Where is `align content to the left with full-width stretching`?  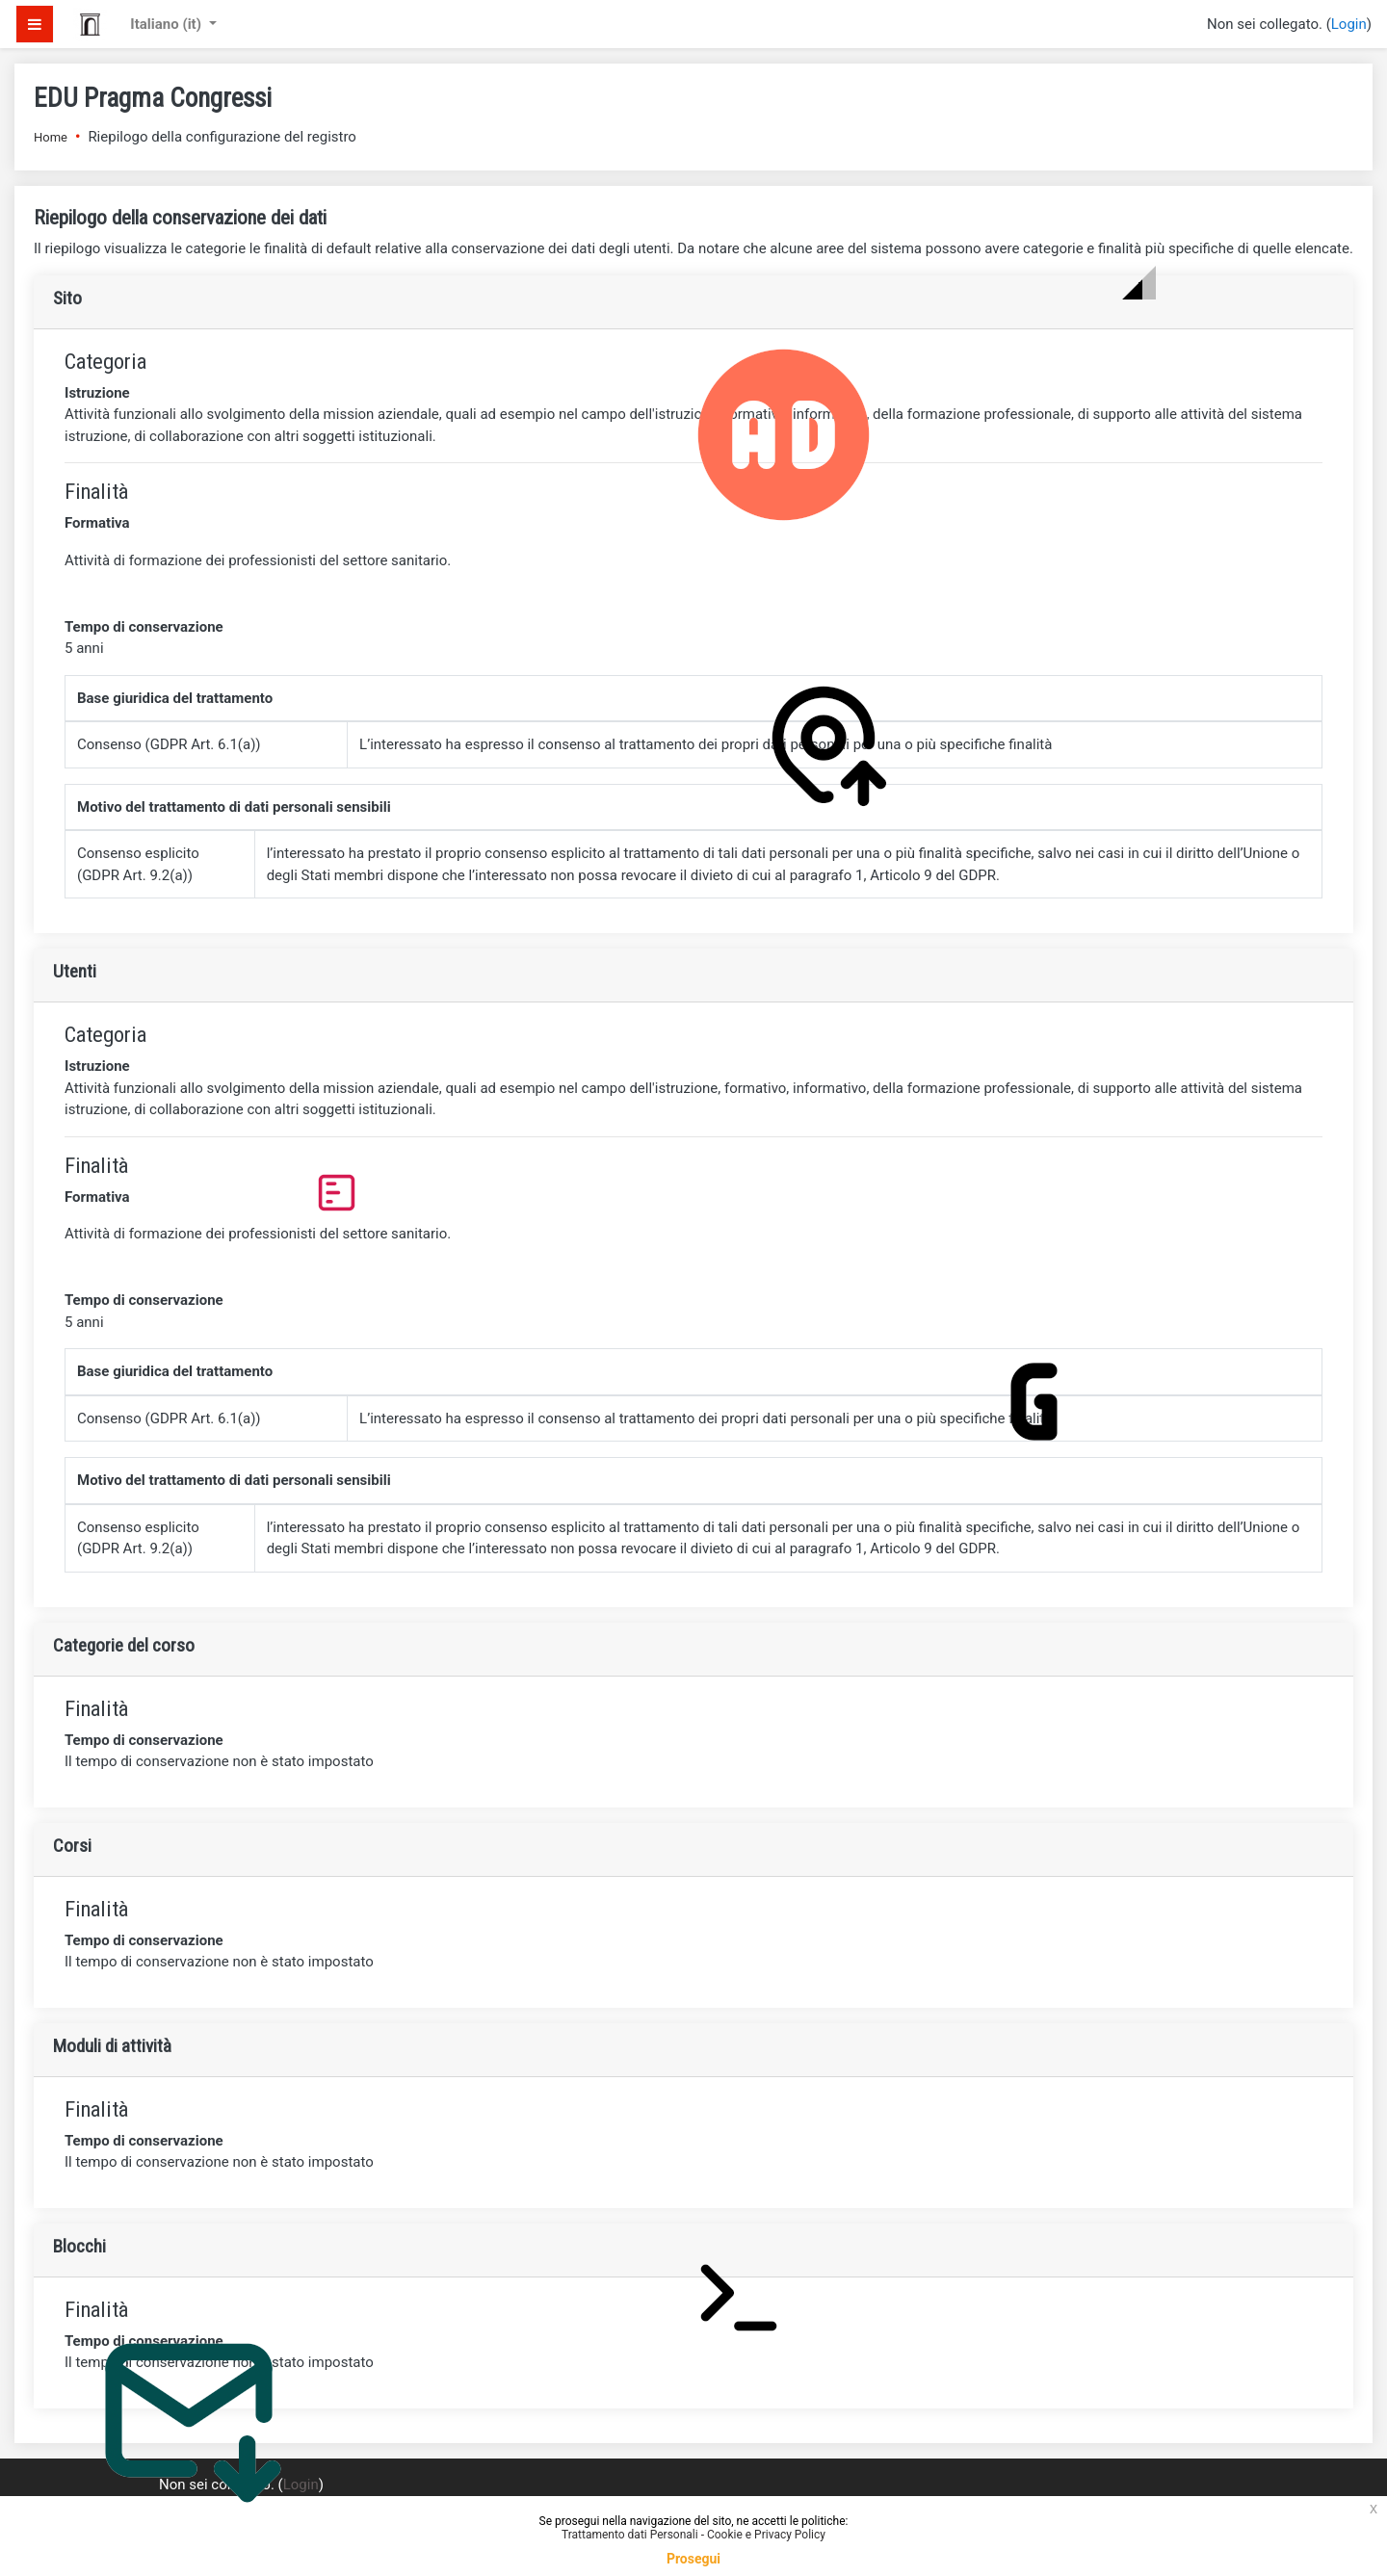
align content to the left with full-width stretching is located at coordinates (336, 1192).